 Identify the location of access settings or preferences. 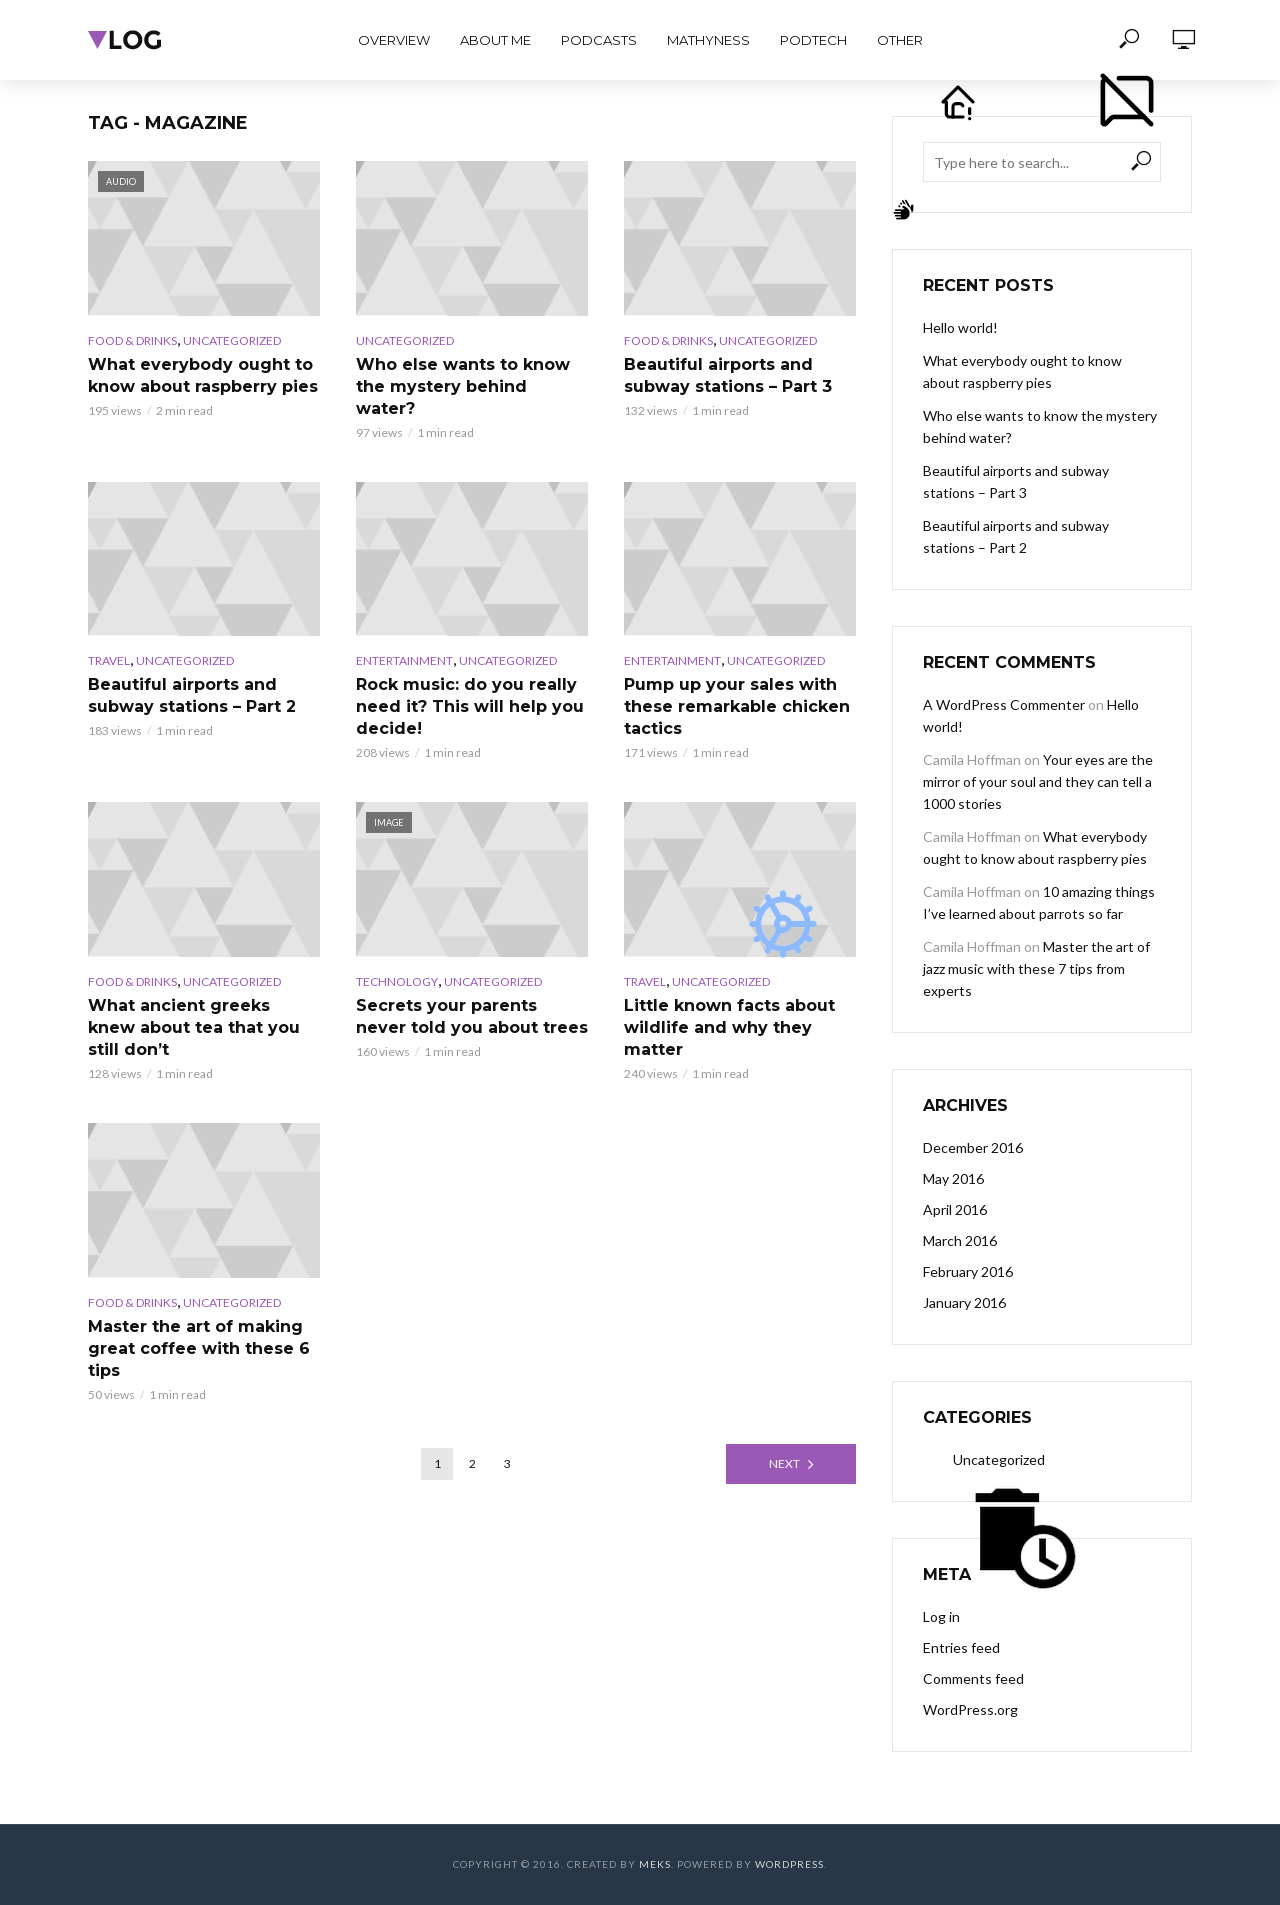
(783, 924).